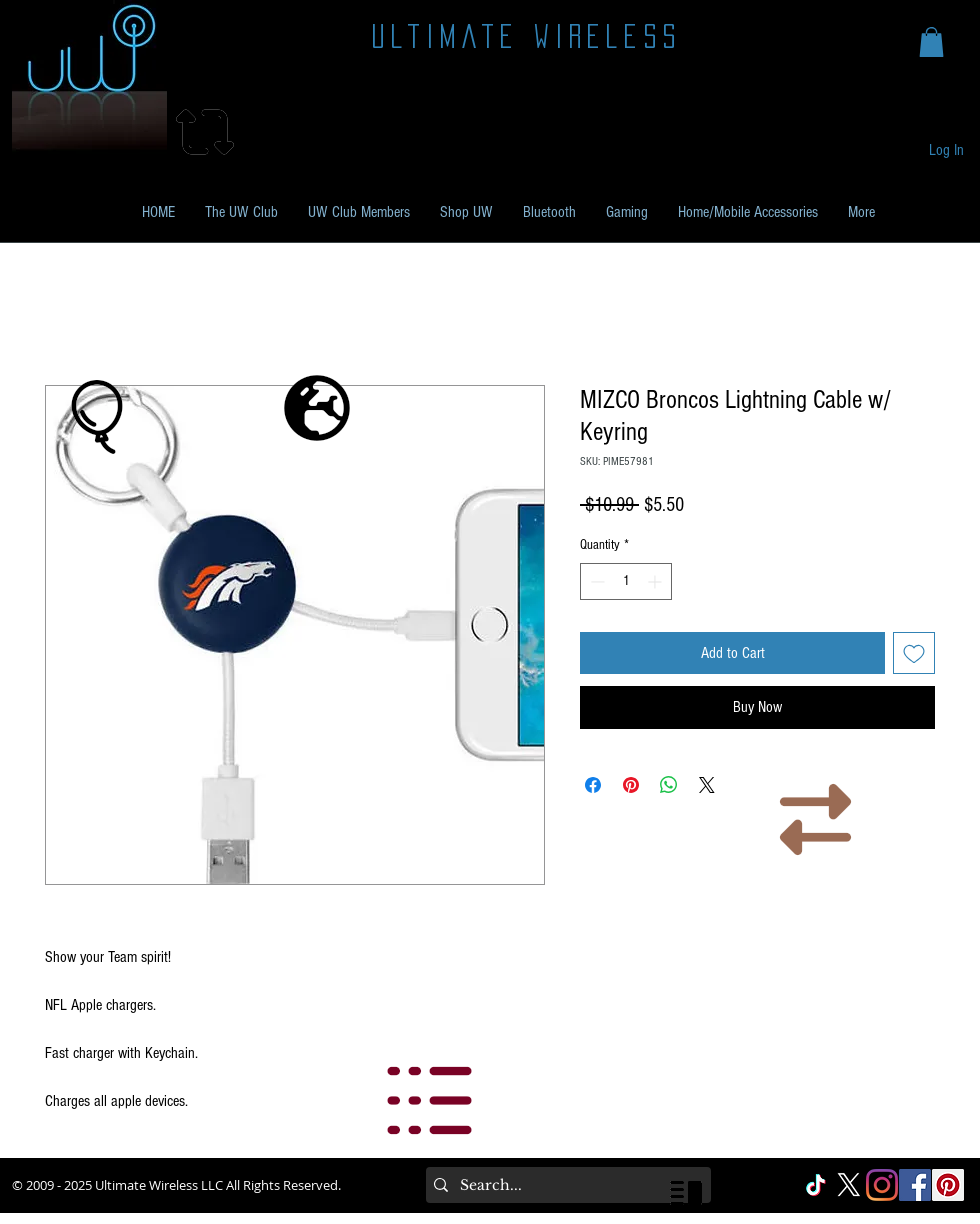 This screenshot has width=980, height=1224. Describe the element at coordinates (317, 408) in the screenshot. I see `select europe as your region` at that location.